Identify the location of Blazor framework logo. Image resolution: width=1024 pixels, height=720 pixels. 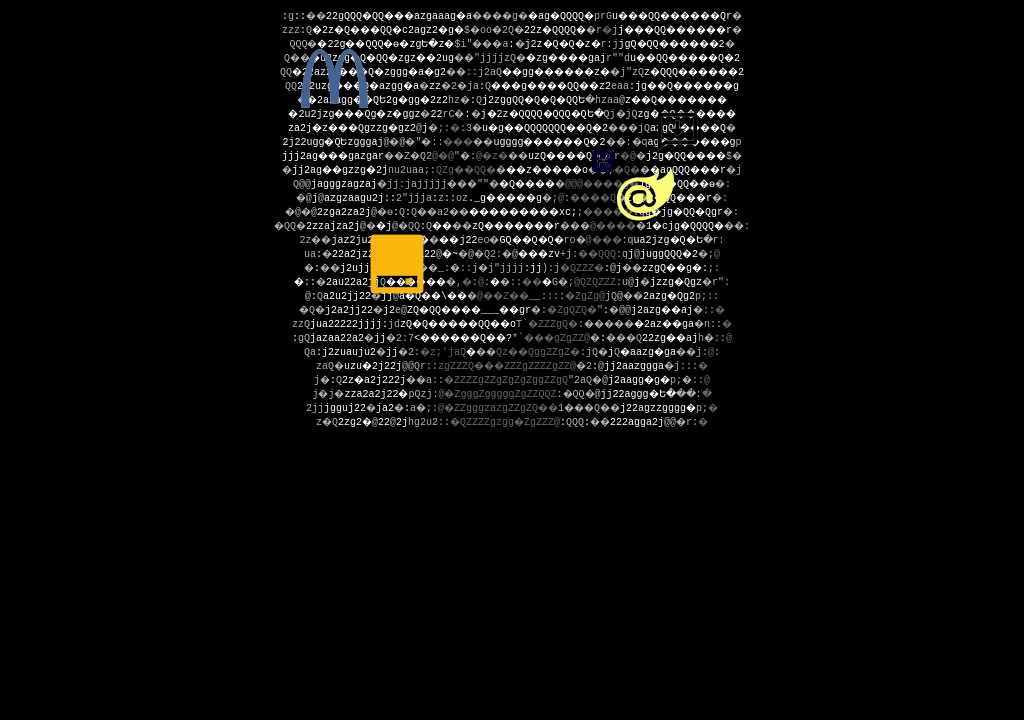
(645, 194).